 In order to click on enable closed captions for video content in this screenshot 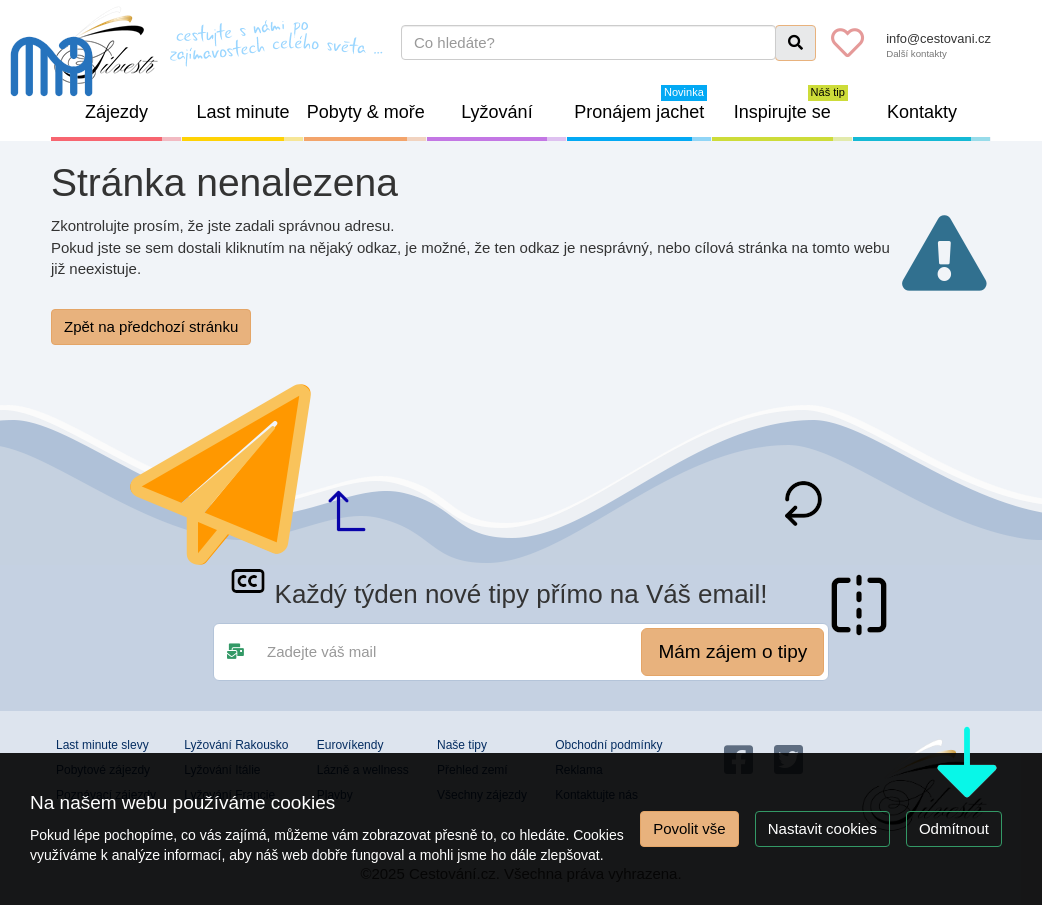, I will do `click(248, 581)`.